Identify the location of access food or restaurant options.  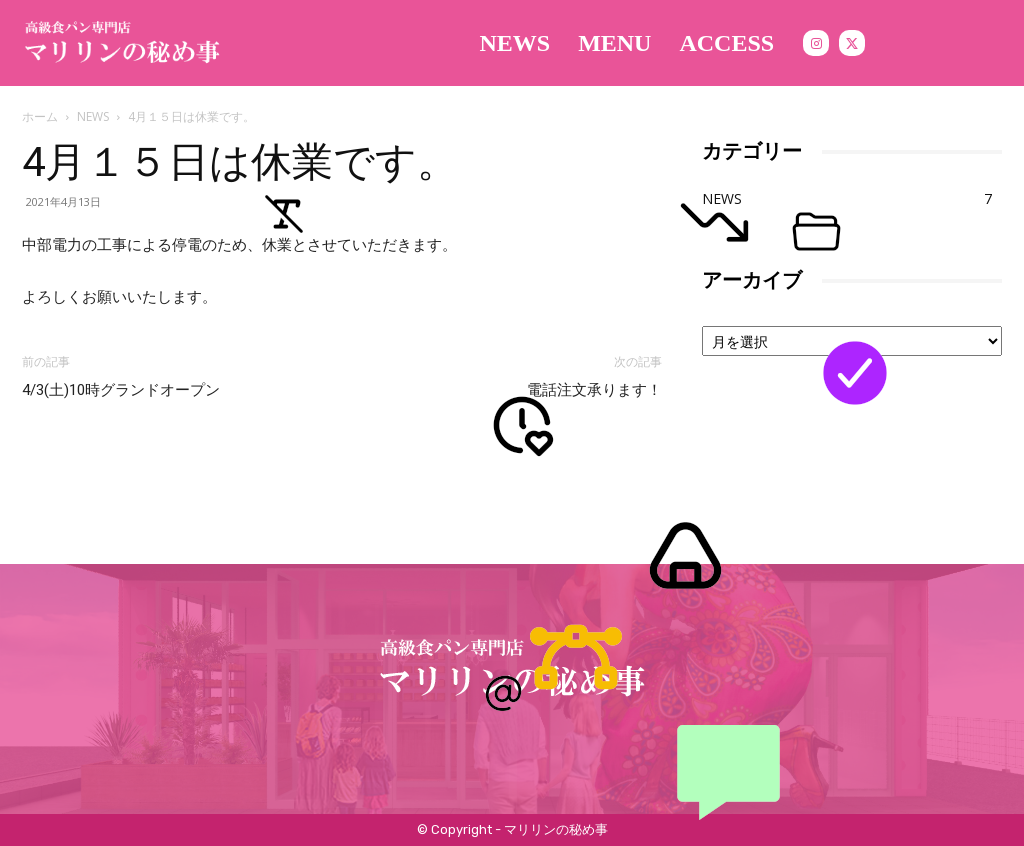
(685, 555).